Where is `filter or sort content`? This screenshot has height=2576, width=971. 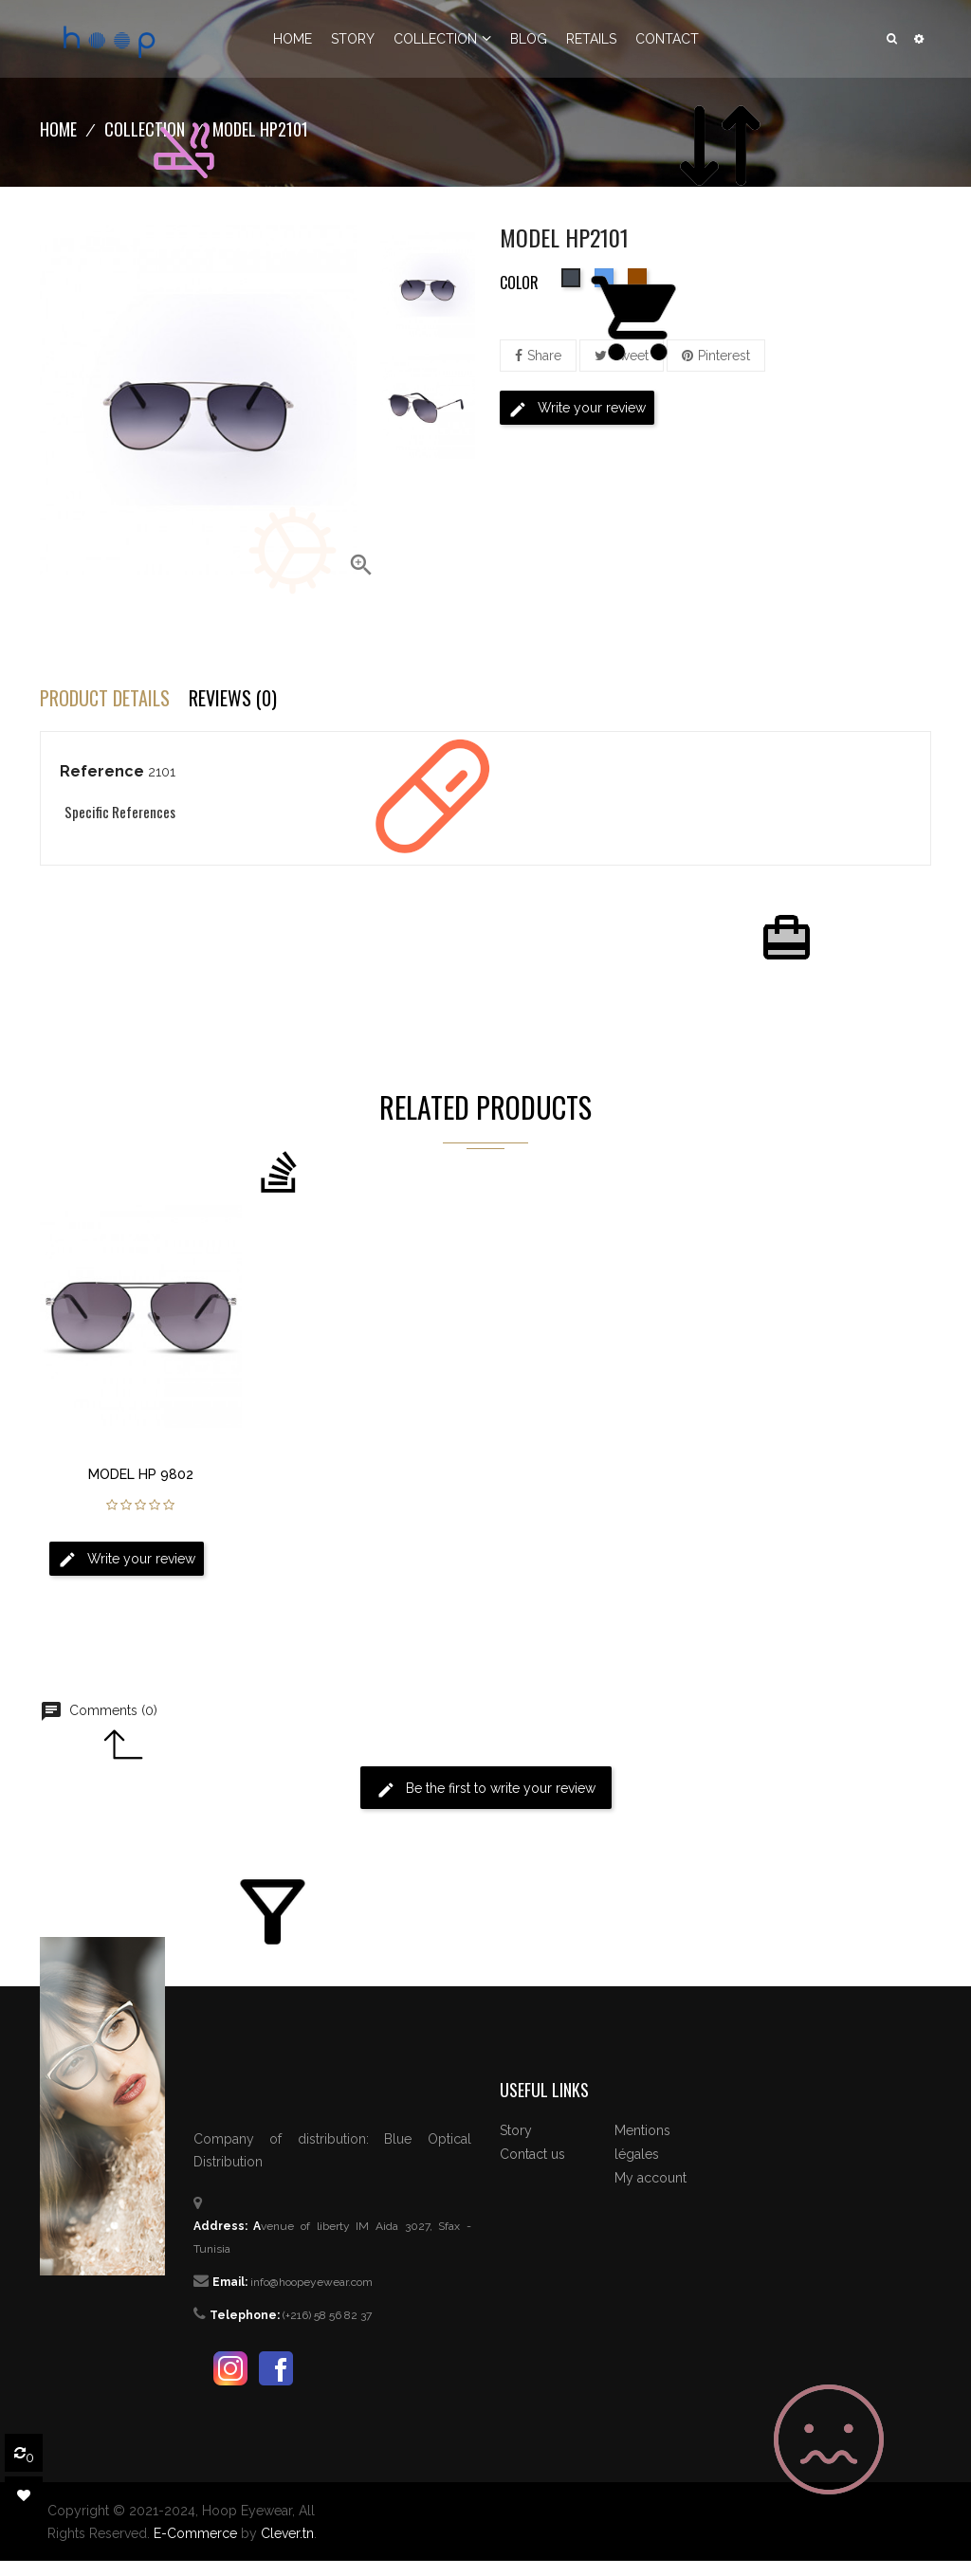 filter or sort content is located at coordinates (272, 1911).